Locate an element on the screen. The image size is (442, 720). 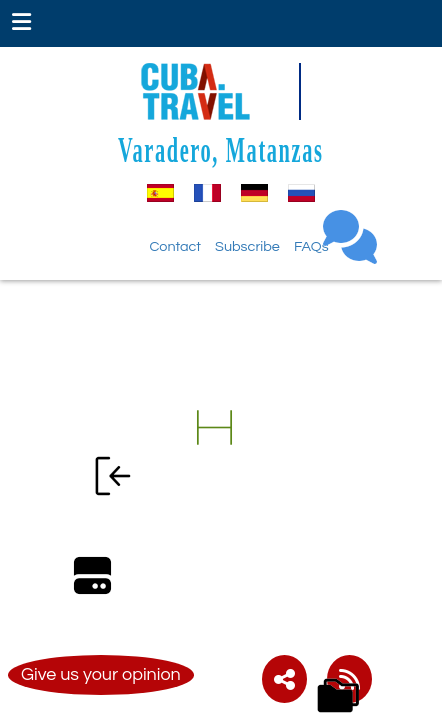
browse all folders is located at coordinates (337, 695).